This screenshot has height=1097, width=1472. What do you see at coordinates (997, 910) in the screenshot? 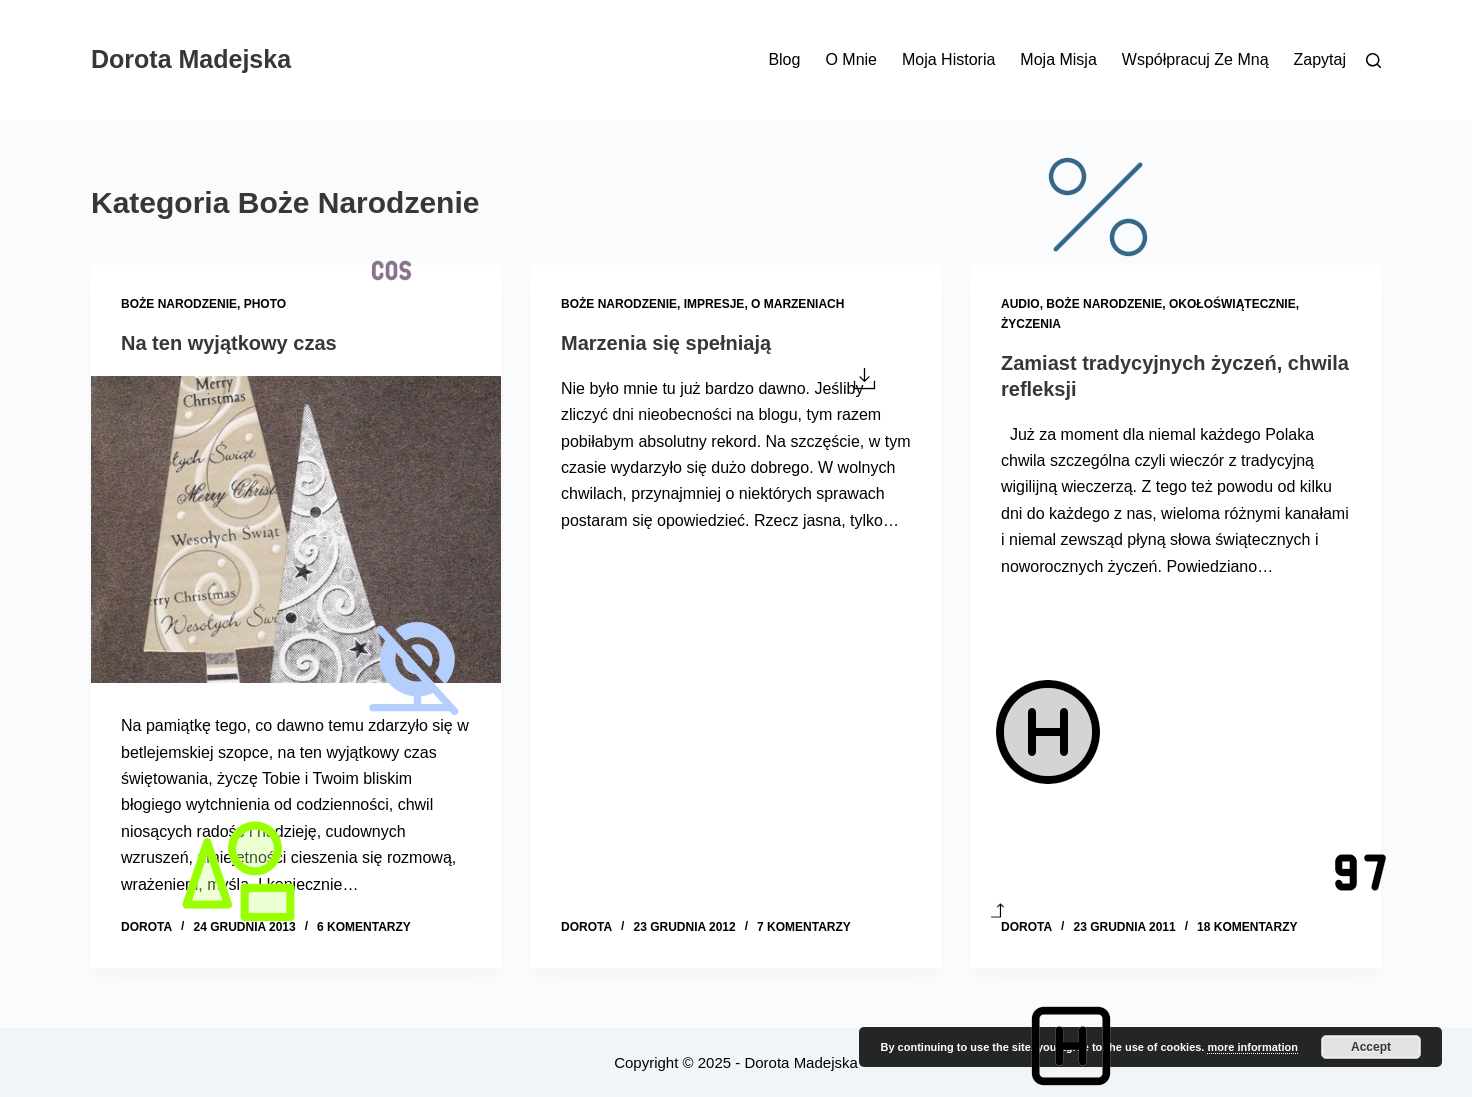
I see `turn right then continue upward` at bounding box center [997, 910].